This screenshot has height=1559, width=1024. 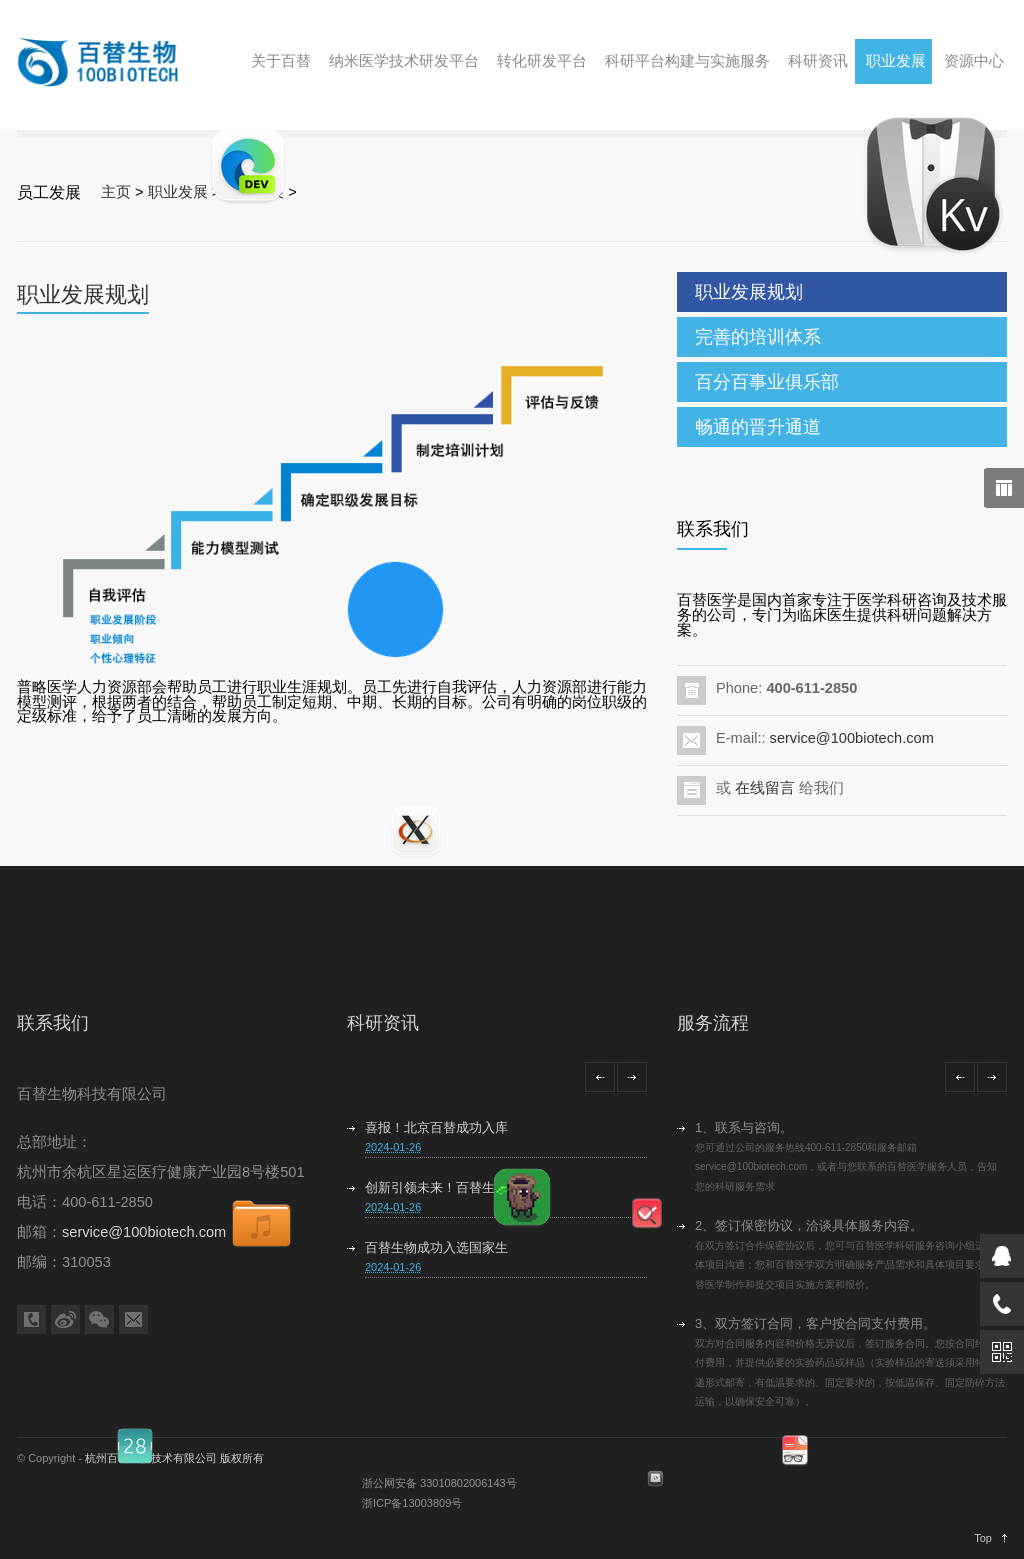 I want to click on indicates a new or unread item, so click(x=395, y=609).